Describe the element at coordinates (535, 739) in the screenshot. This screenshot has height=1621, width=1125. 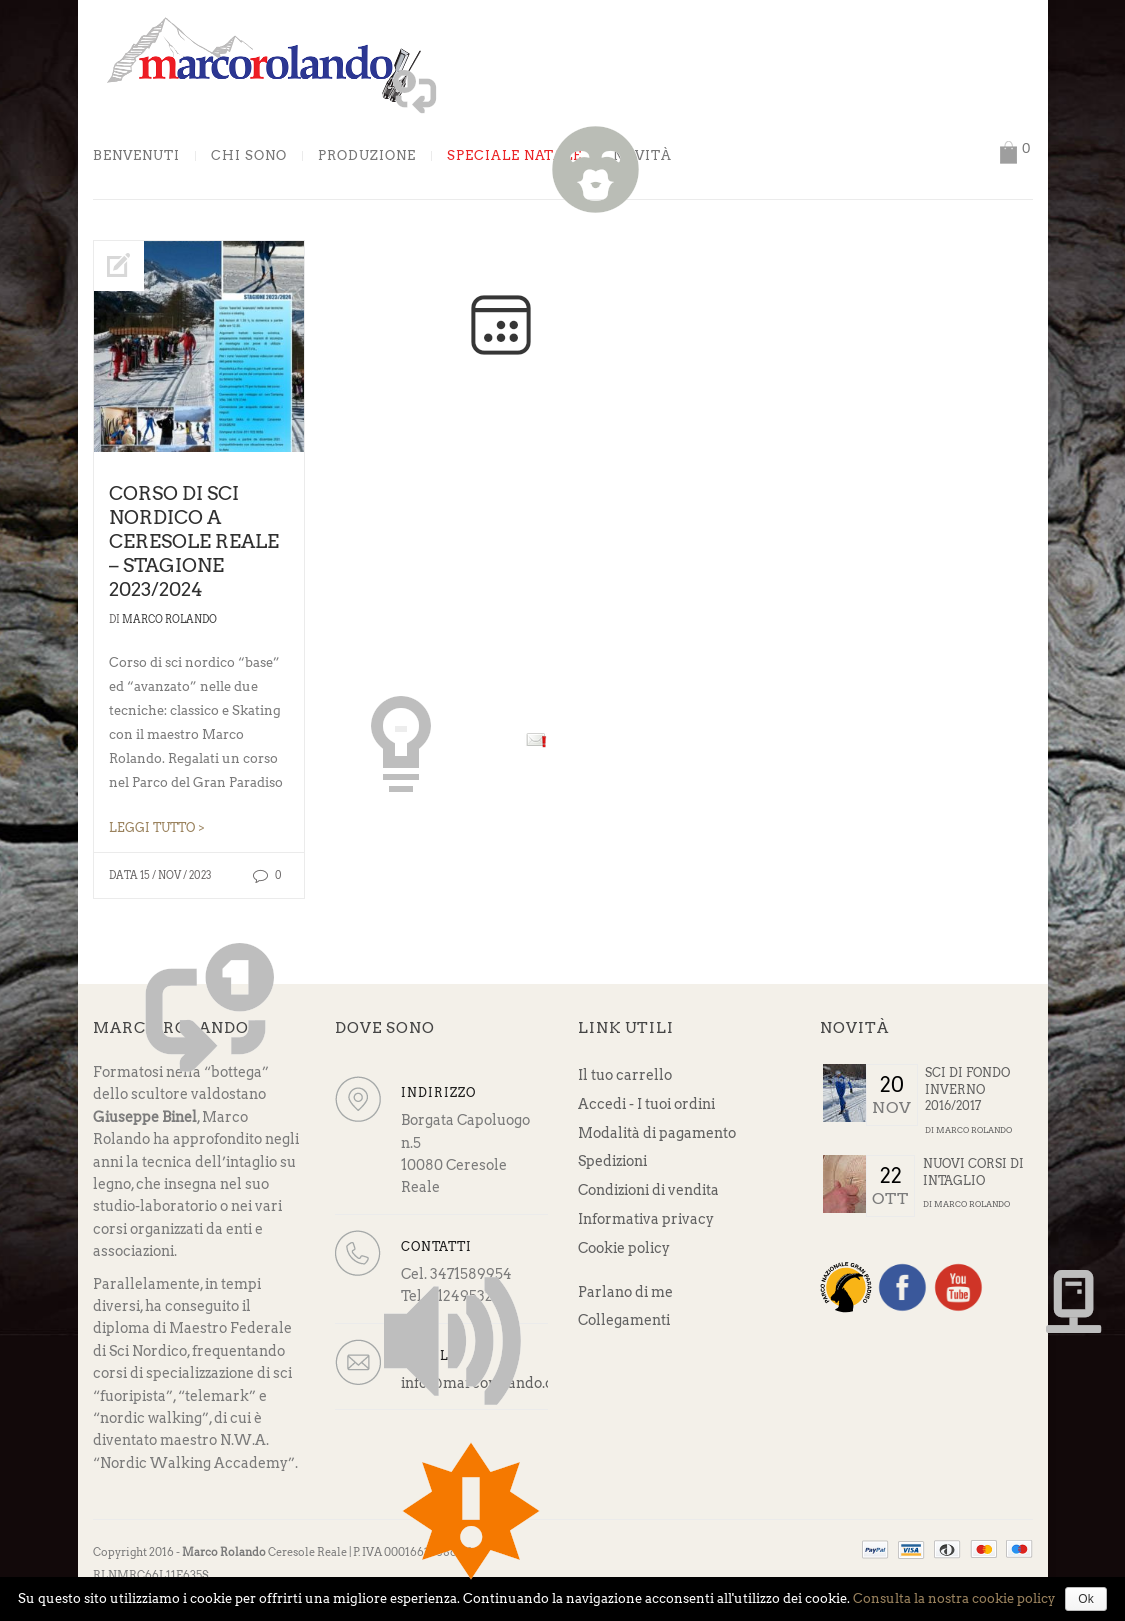
I see `mark email as important` at that location.